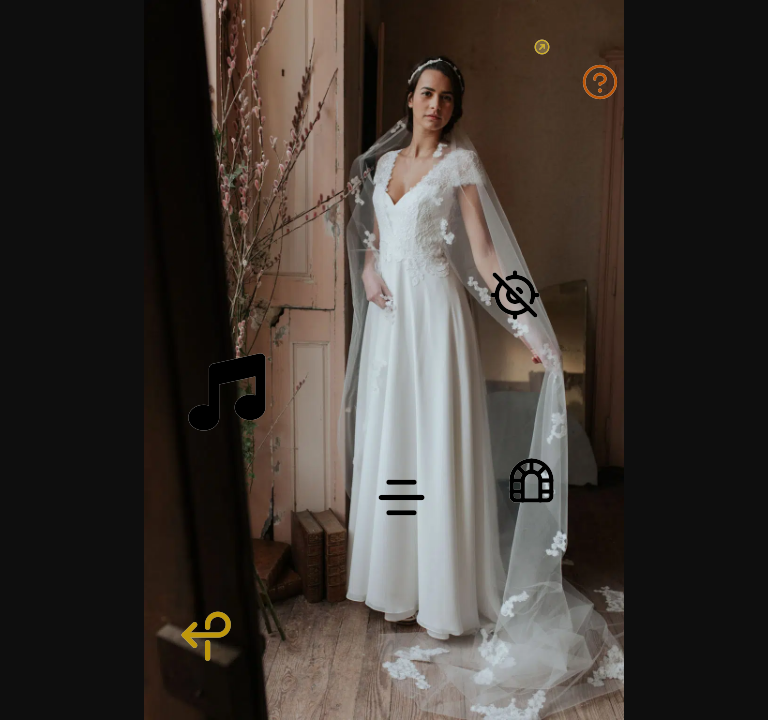 The image size is (768, 720). Describe the element at coordinates (531, 480) in the screenshot. I see `access tunnel or underground passage information` at that location.